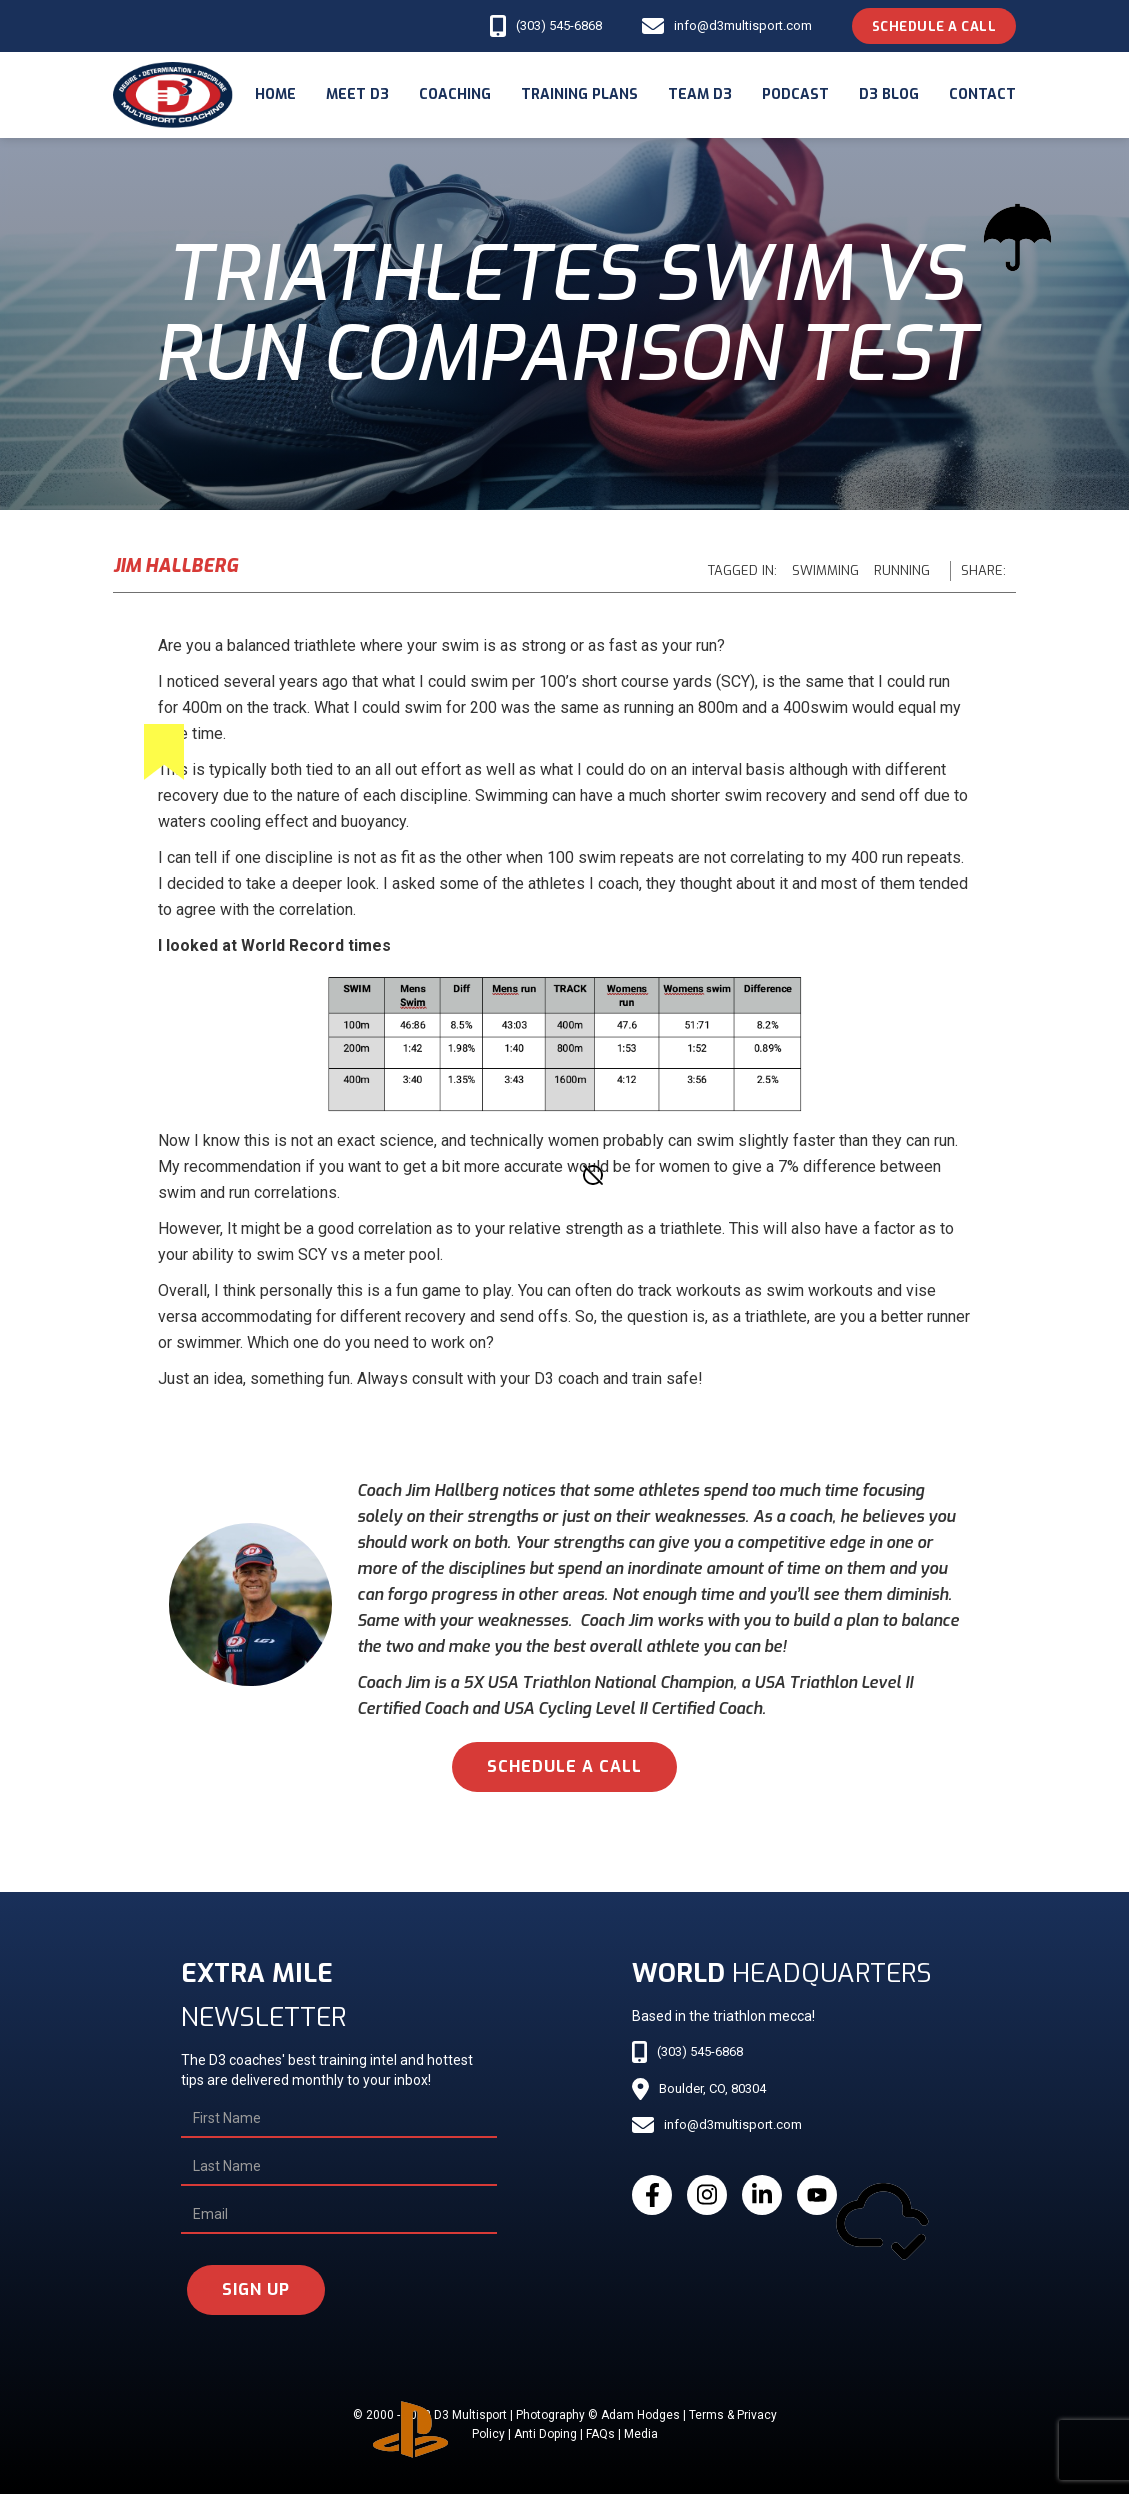  I want to click on do not dry clean this item, so click(593, 1175).